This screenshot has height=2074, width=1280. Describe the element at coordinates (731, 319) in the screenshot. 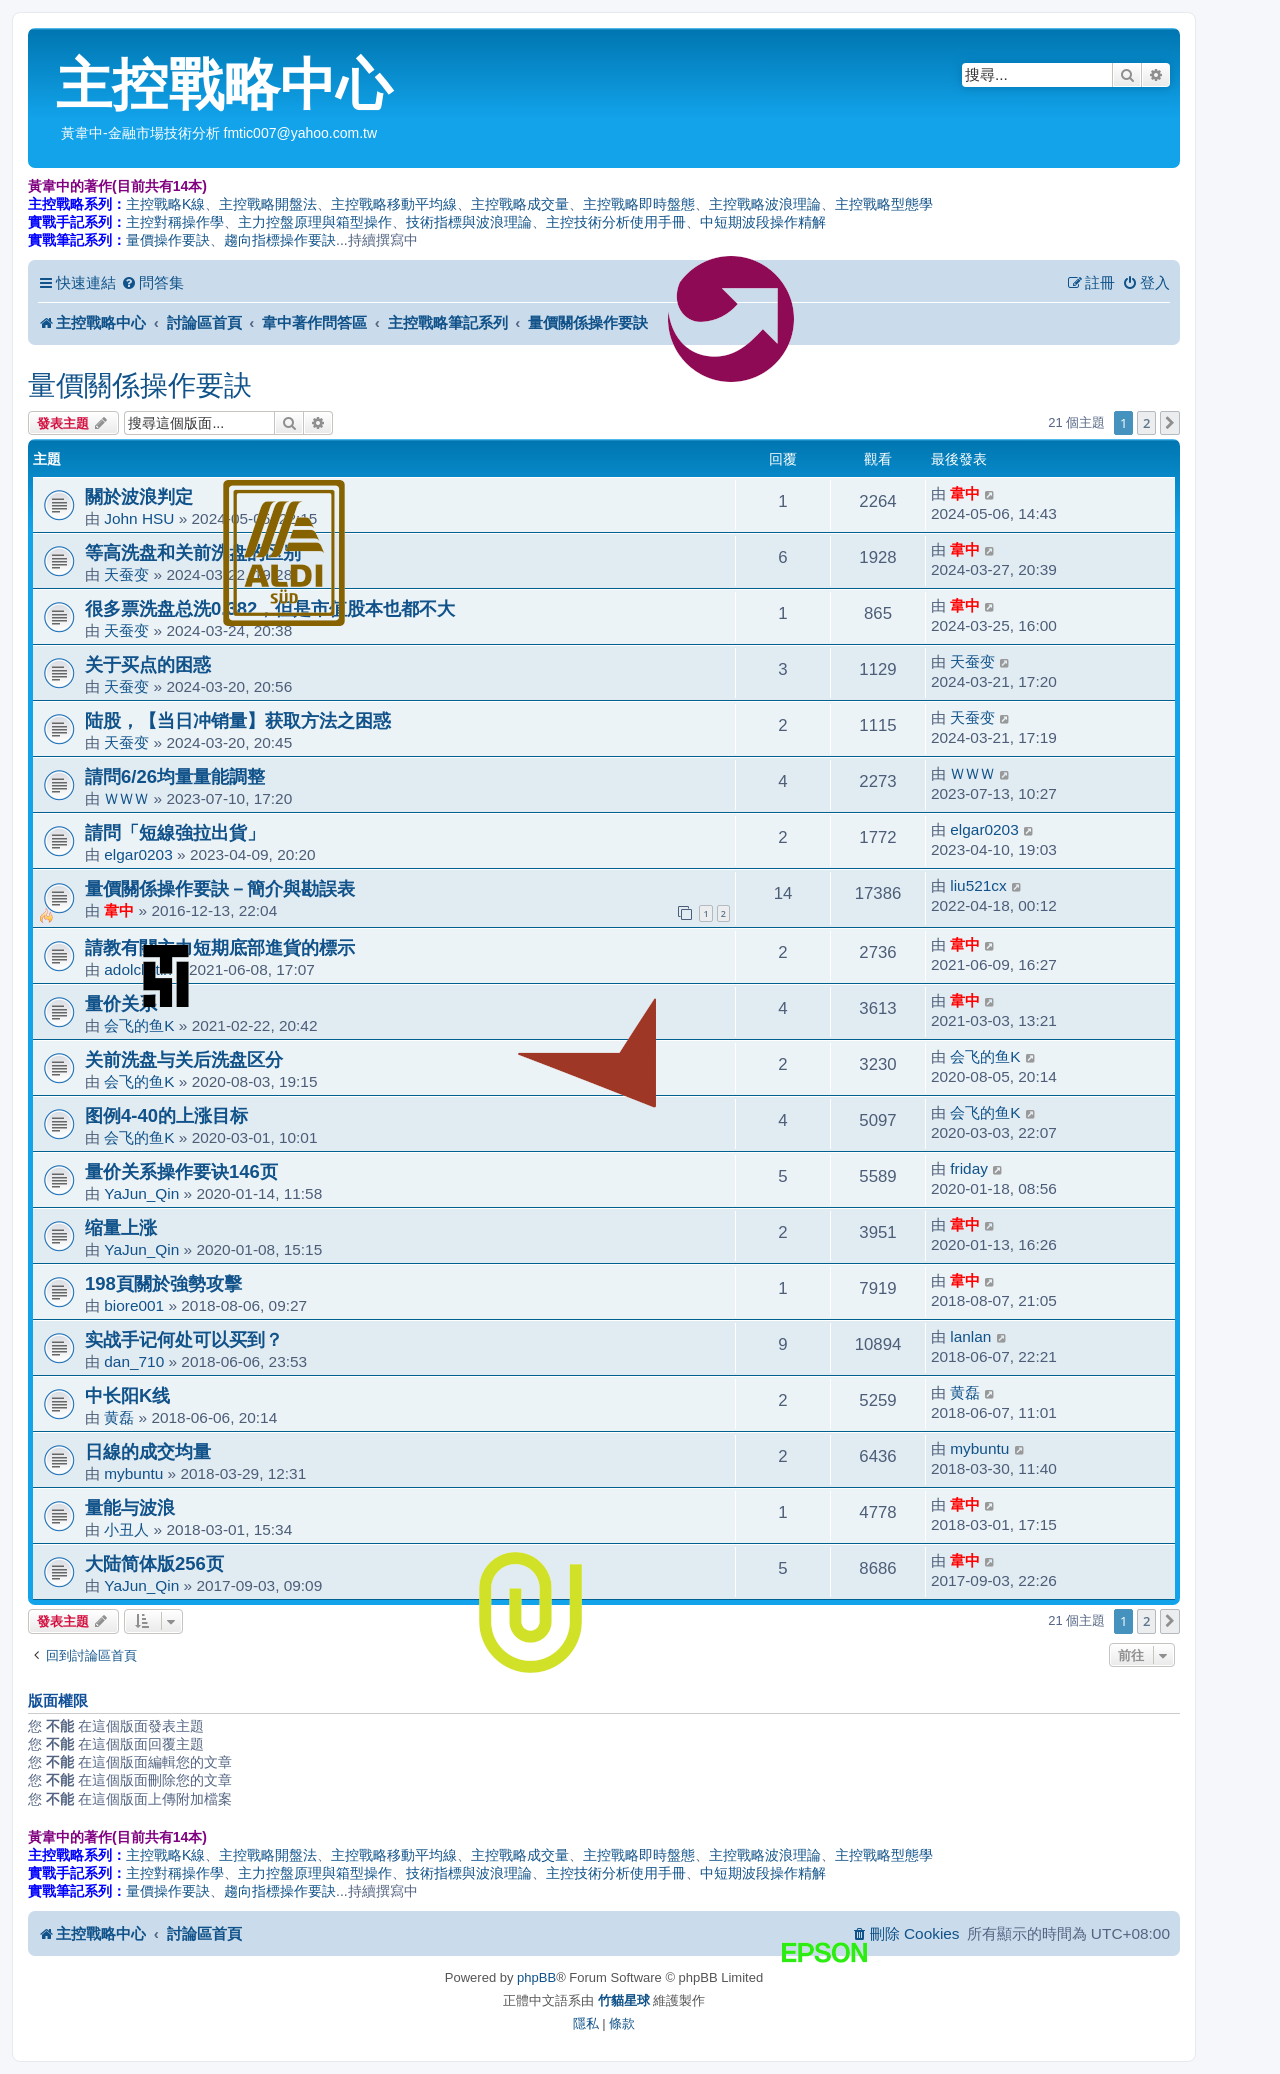

I see `visit portableapps.com website` at that location.